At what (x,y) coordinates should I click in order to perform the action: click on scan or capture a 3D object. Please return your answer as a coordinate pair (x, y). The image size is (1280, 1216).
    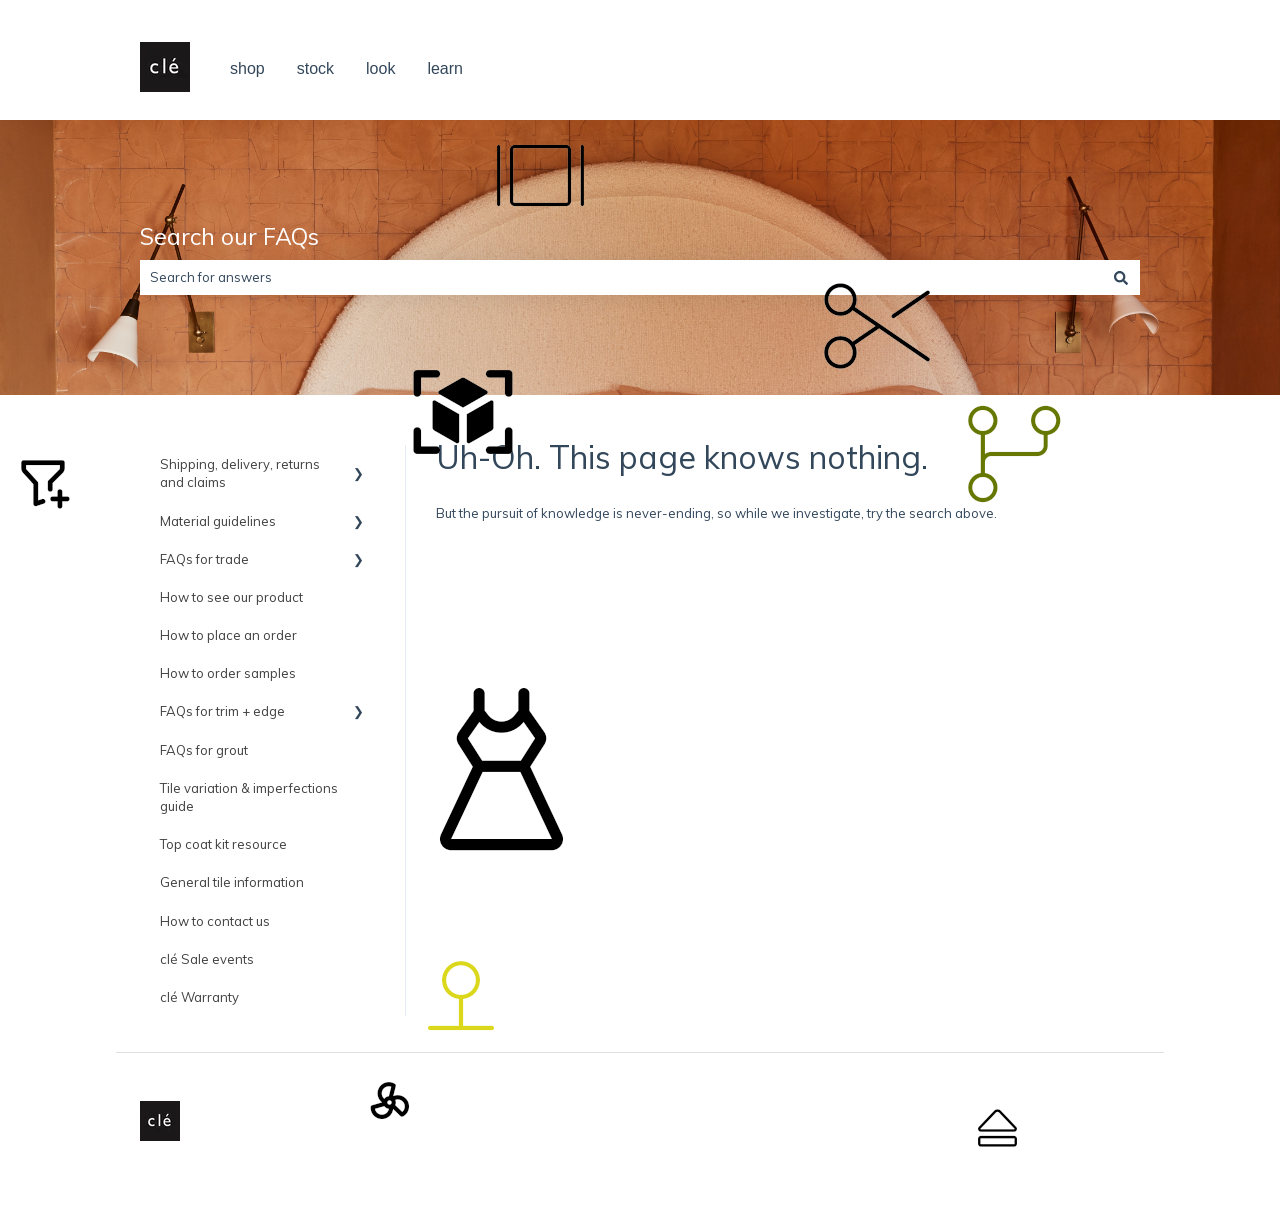
    Looking at the image, I should click on (463, 412).